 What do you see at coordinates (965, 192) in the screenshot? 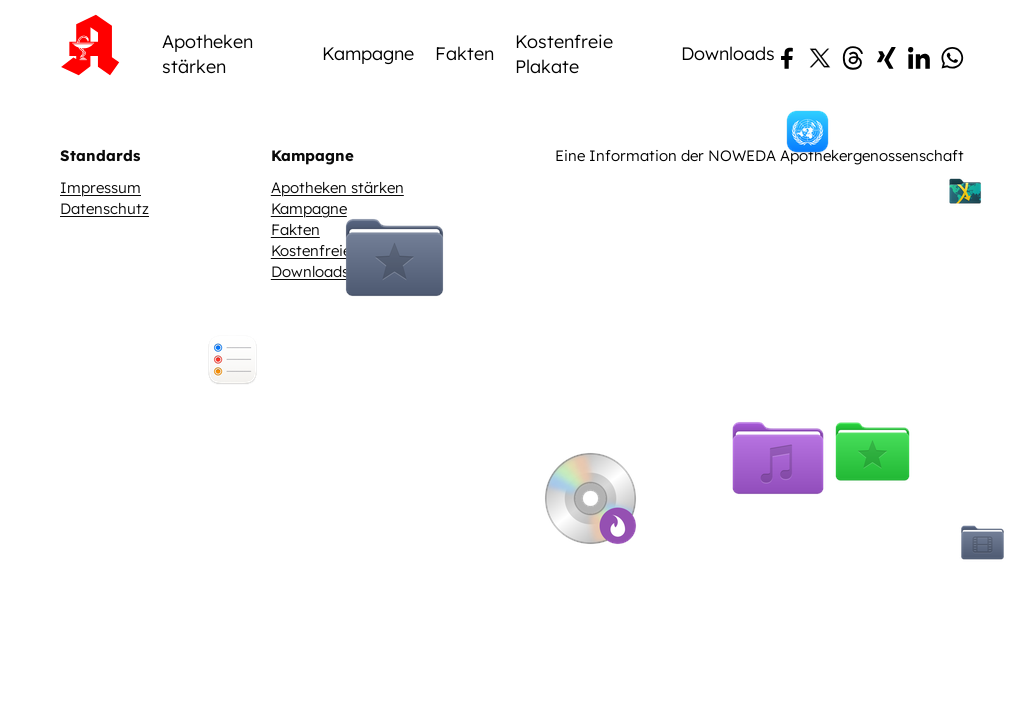
I see `folder containing JDownloader downloads` at bounding box center [965, 192].